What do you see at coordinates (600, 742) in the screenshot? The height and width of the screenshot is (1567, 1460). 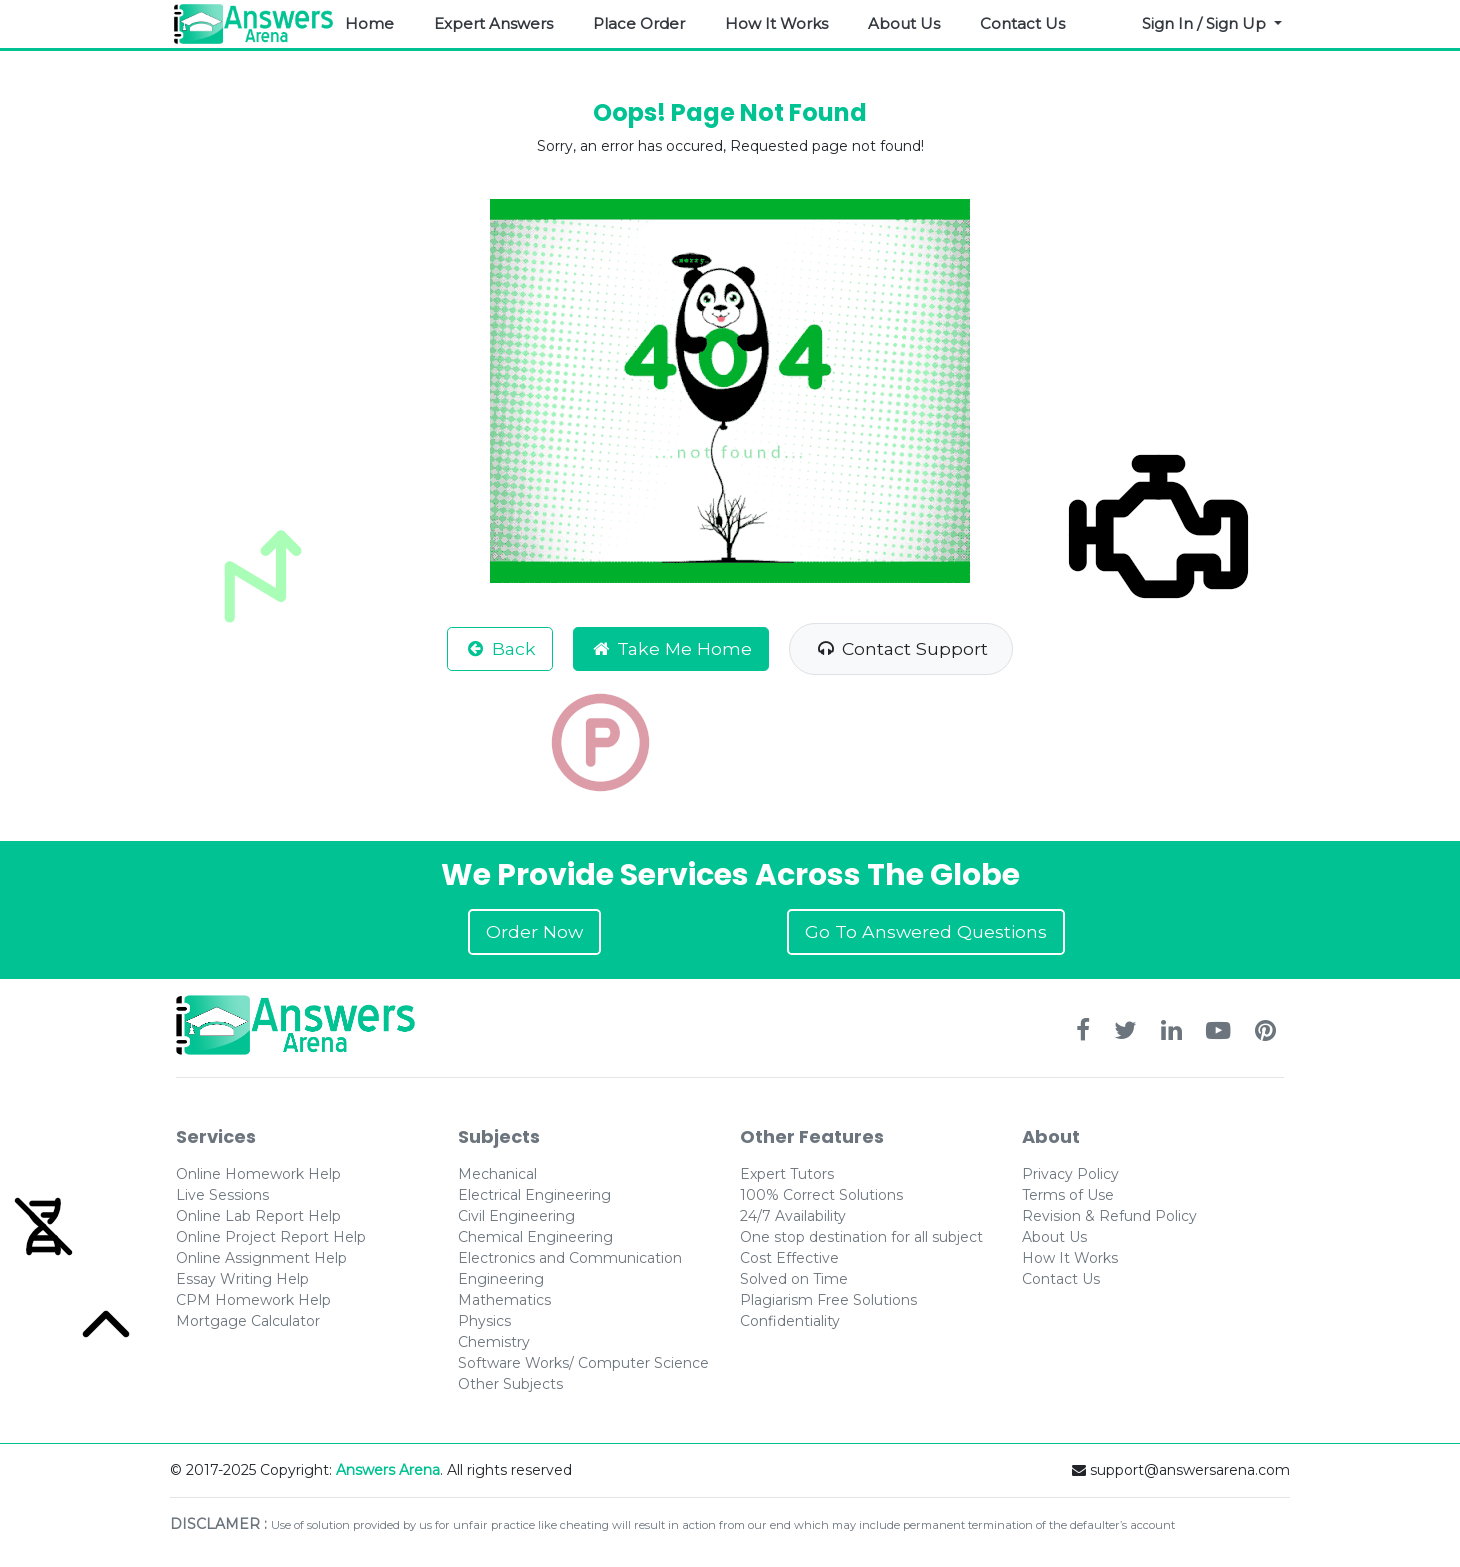 I see `find nearby parking locations` at bounding box center [600, 742].